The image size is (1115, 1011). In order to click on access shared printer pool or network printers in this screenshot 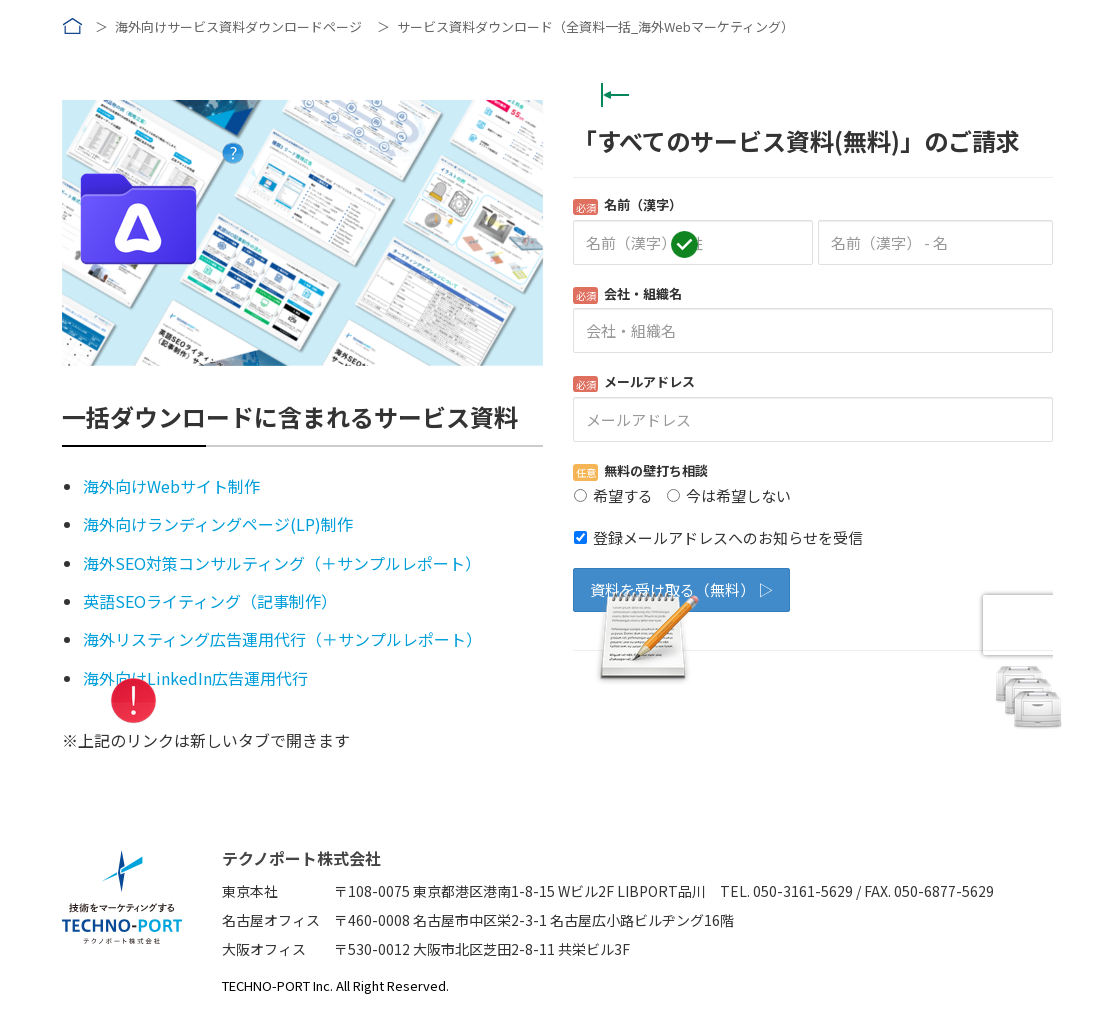, I will do `click(1028, 696)`.